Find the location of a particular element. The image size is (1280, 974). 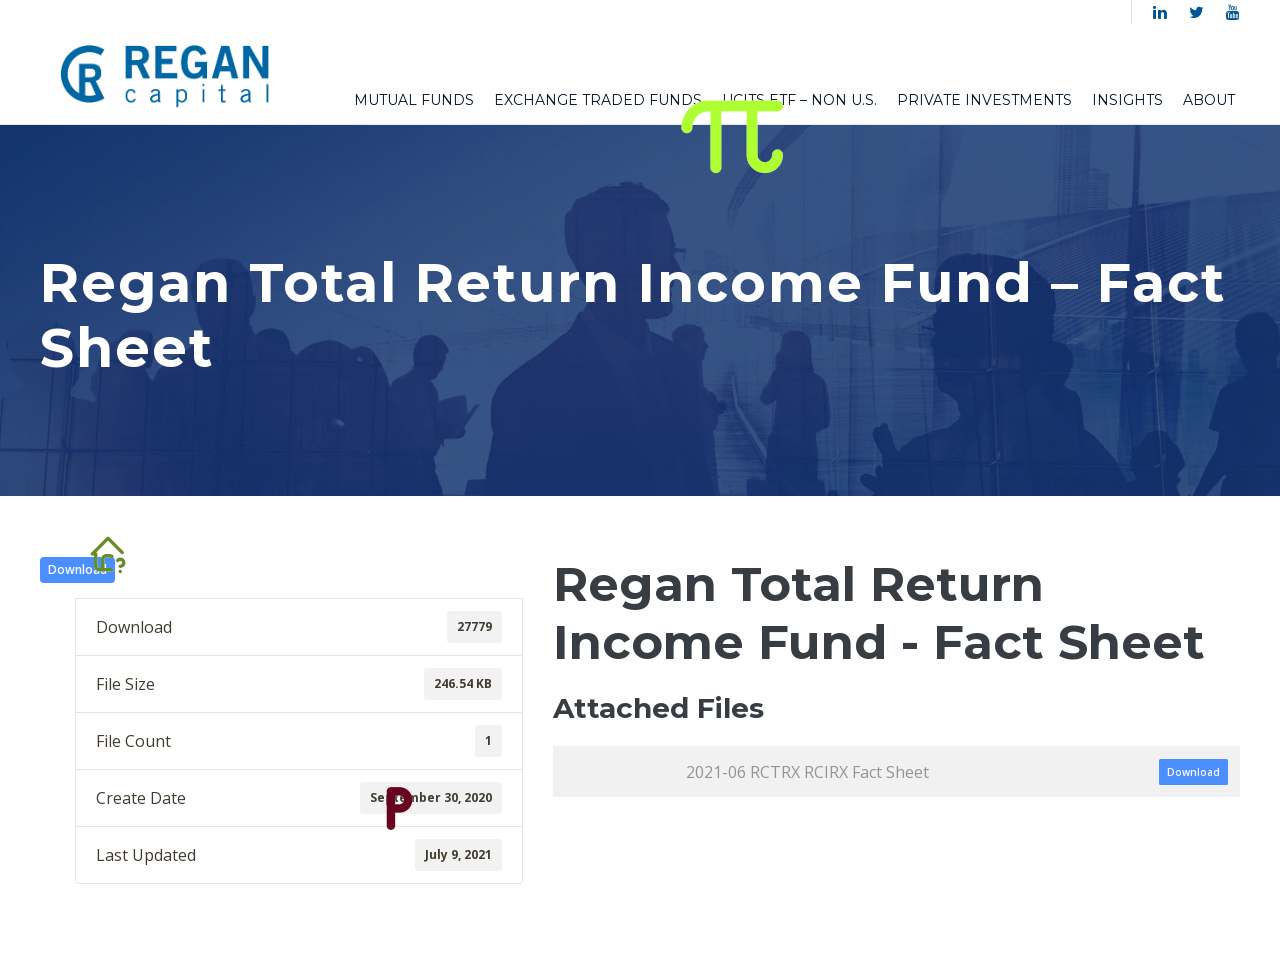

indicates parking availability or location is located at coordinates (399, 808).